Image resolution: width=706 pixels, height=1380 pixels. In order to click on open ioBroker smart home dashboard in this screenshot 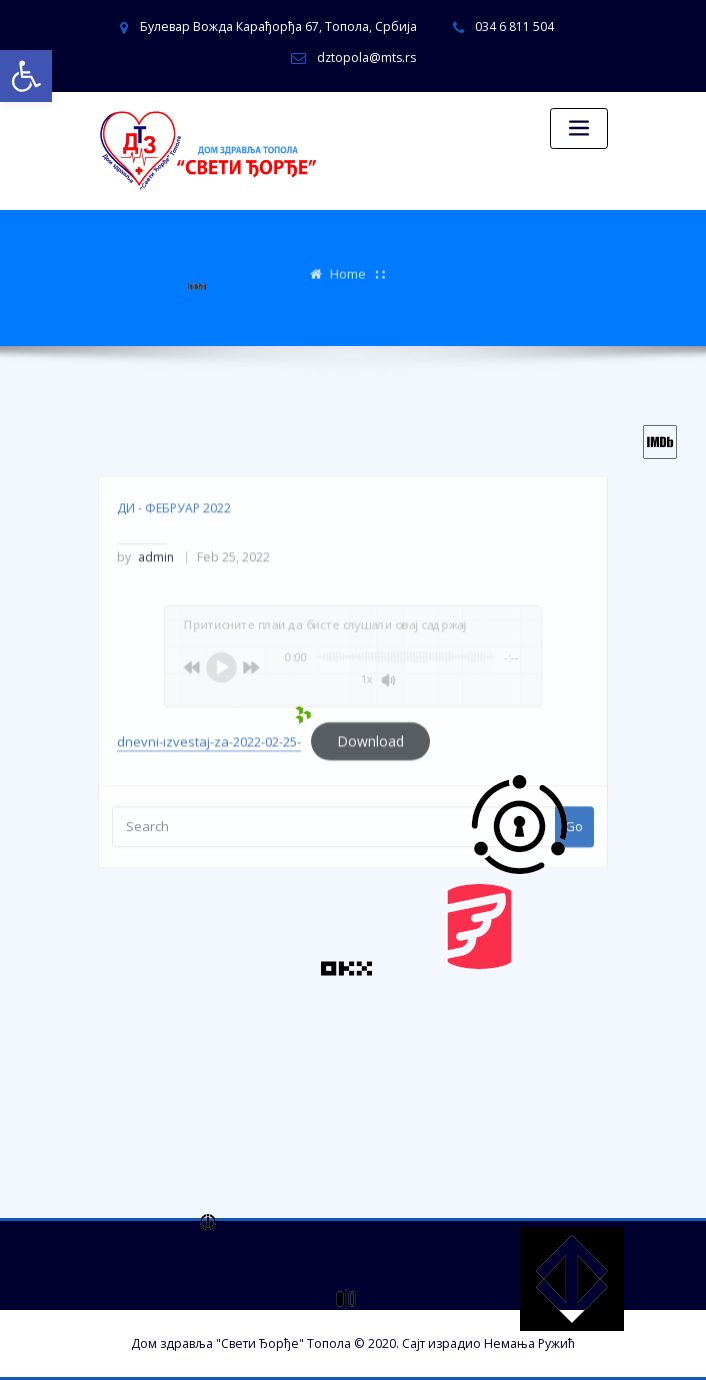, I will do `click(208, 1222)`.